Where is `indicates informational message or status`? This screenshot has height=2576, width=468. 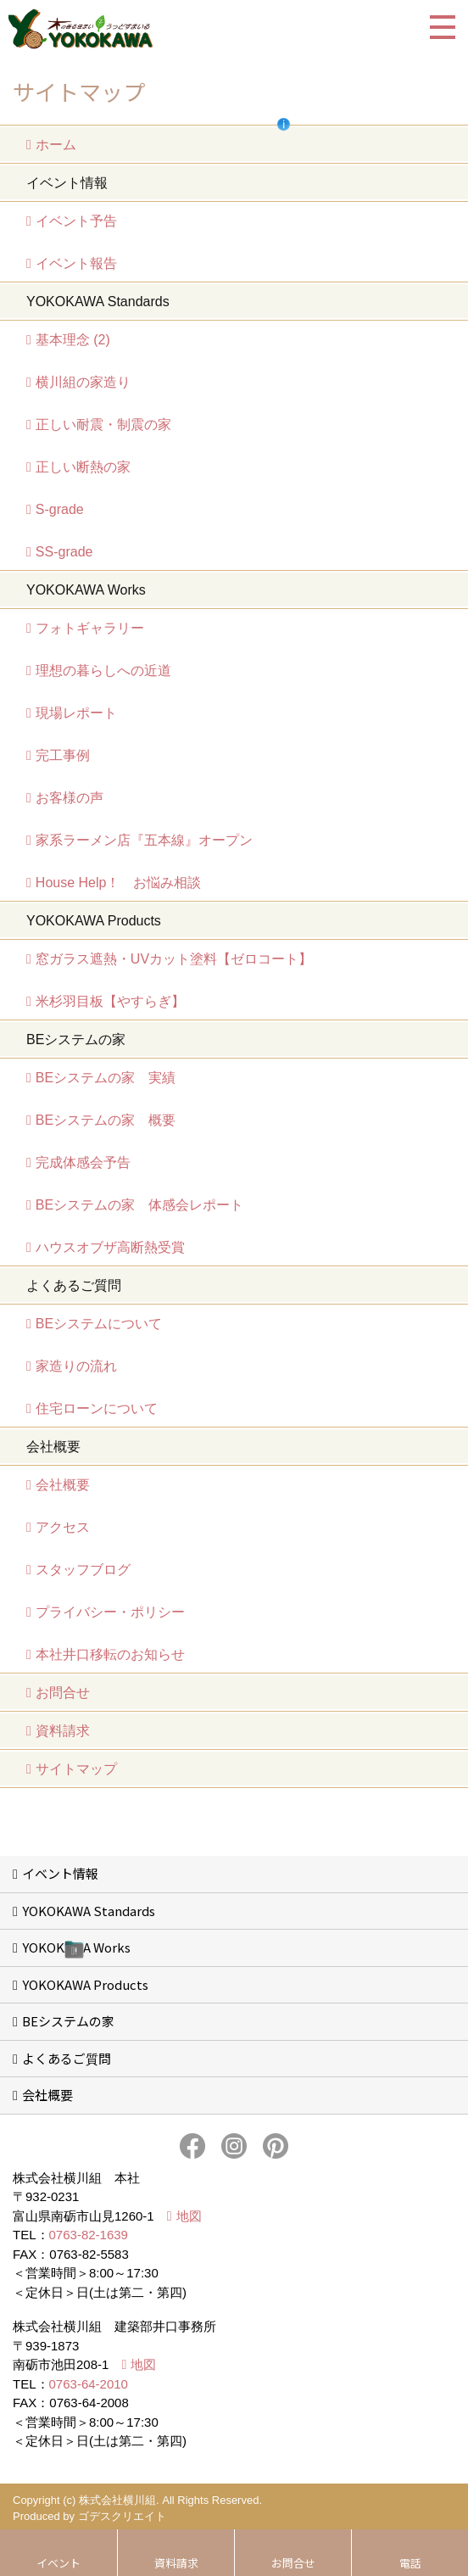 indicates informational message or status is located at coordinates (283, 124).